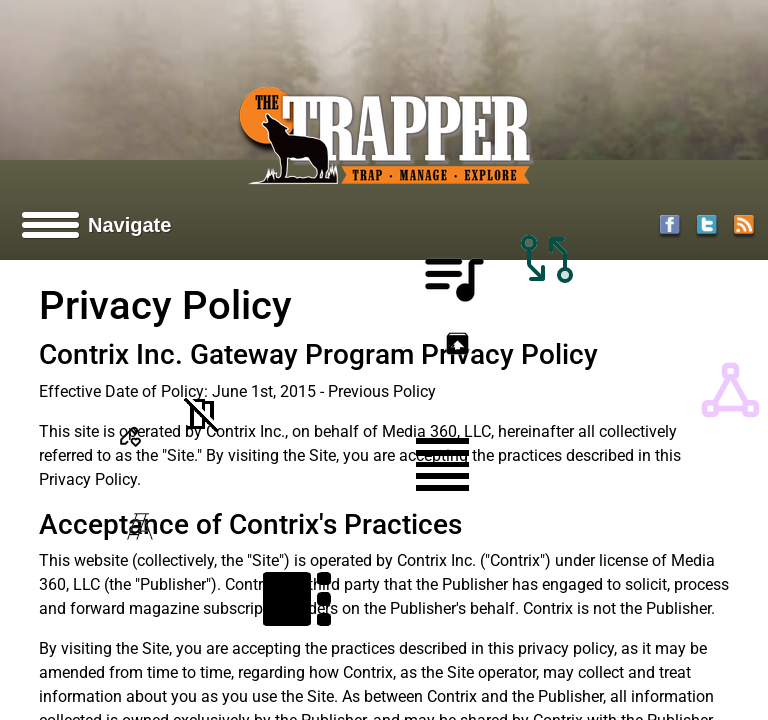 Image resolution: width=768 pixels, height=720 pixels. Describe the element at coordinates (140, 526) in the screenshot. I see `access tools or equipment section` at that location.